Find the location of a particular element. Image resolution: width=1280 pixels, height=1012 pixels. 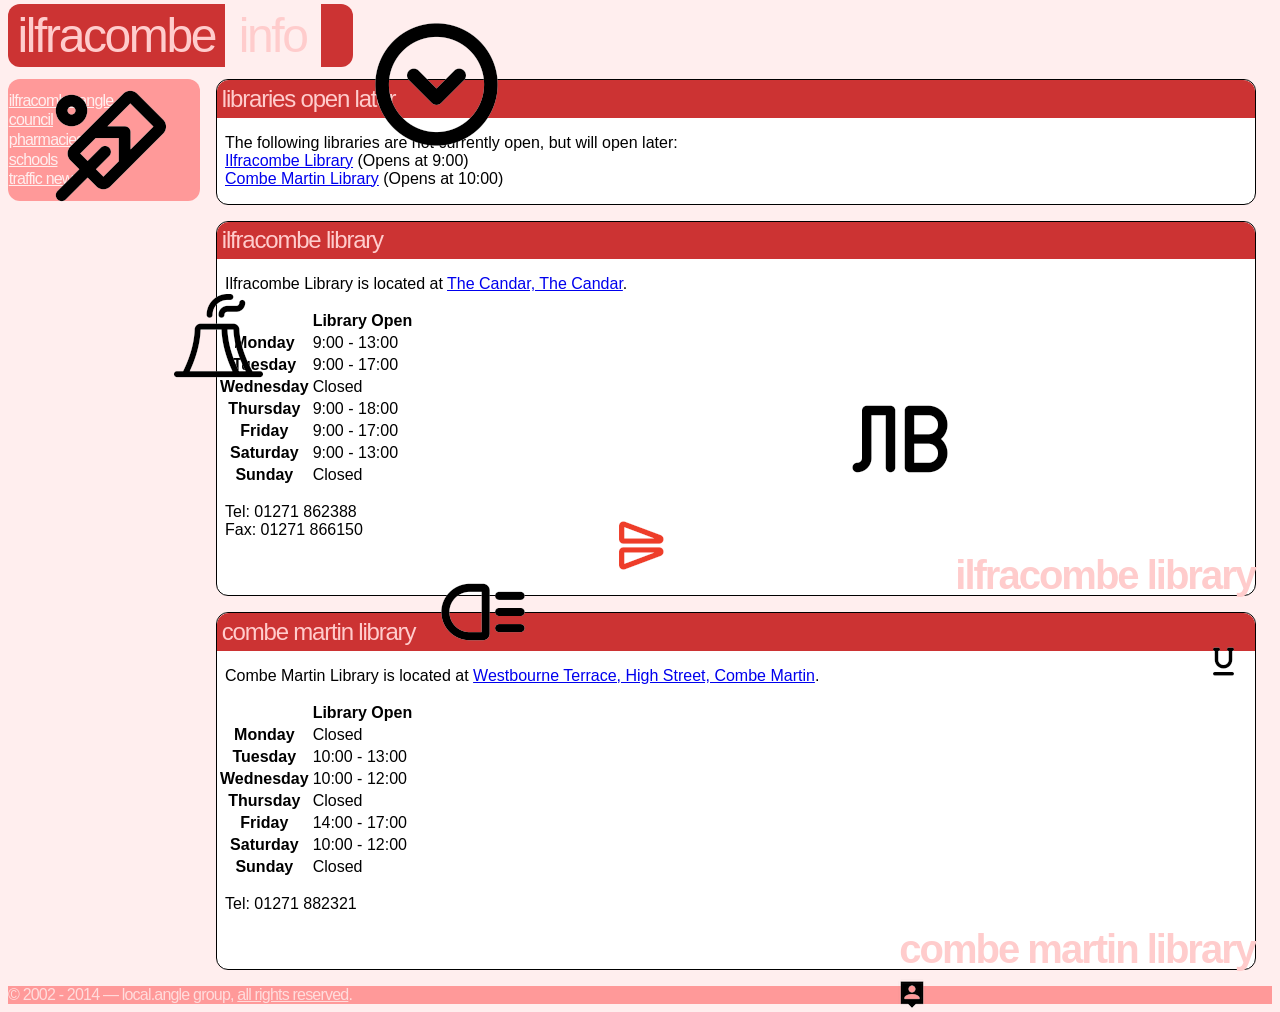

flip image vertically is located at coordinates (639, 545).